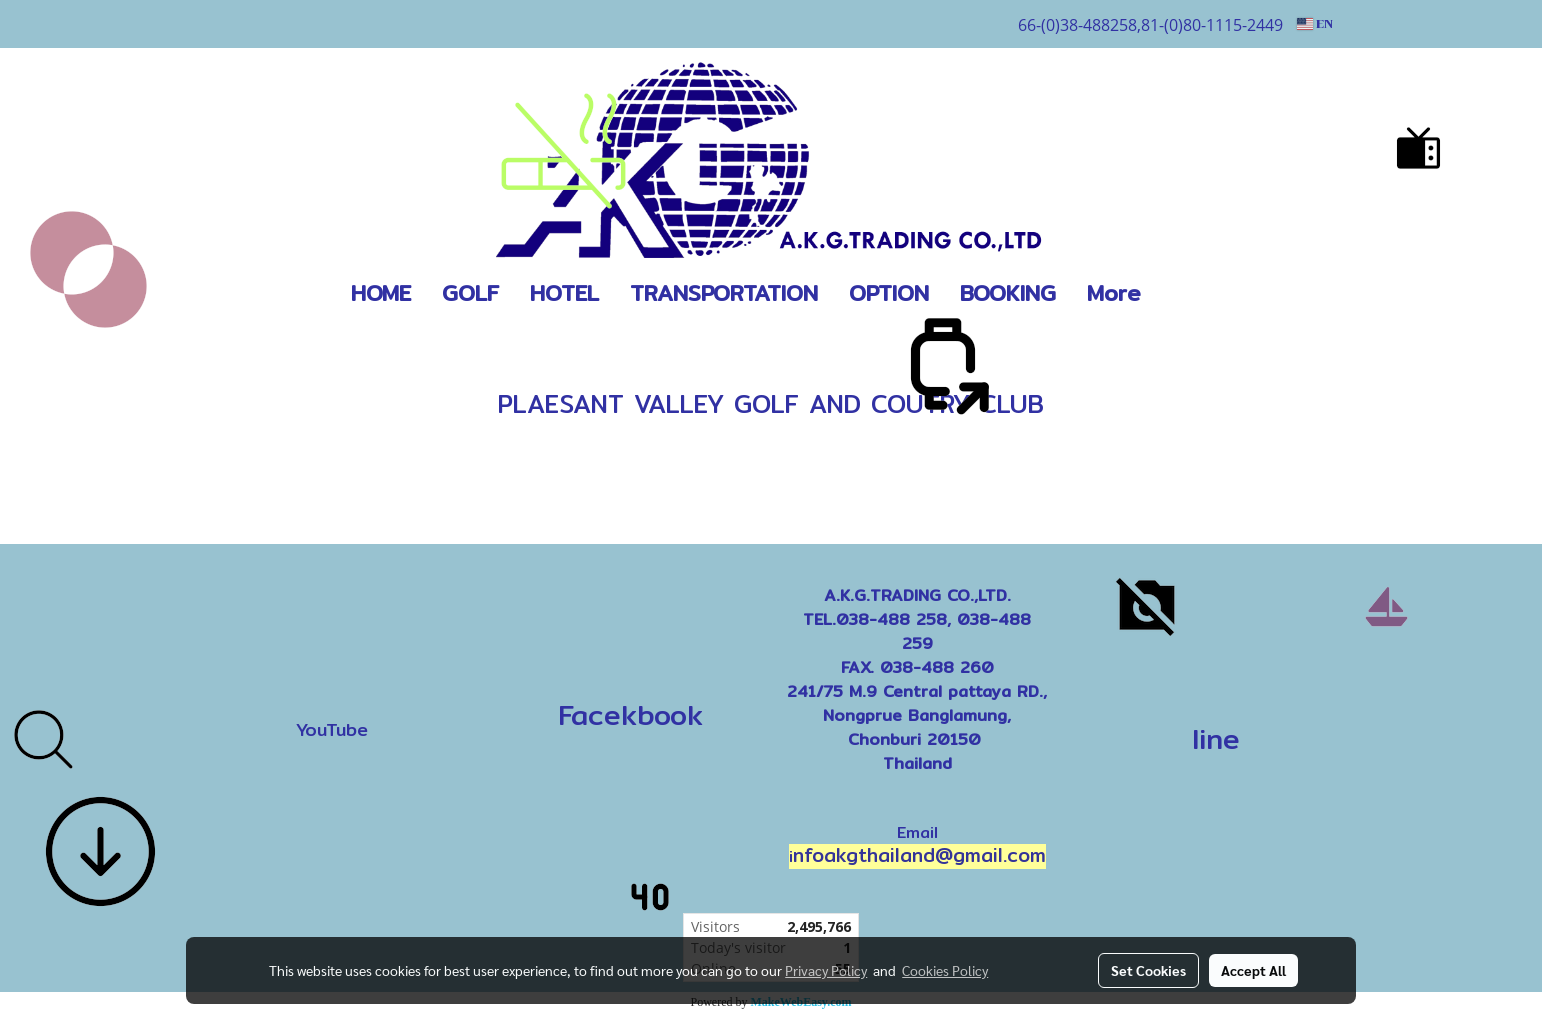 Image resolution: width=1542 pixels, height=1012 pixels. I want to click on indicates a no smoking zone, so click(563, 155).